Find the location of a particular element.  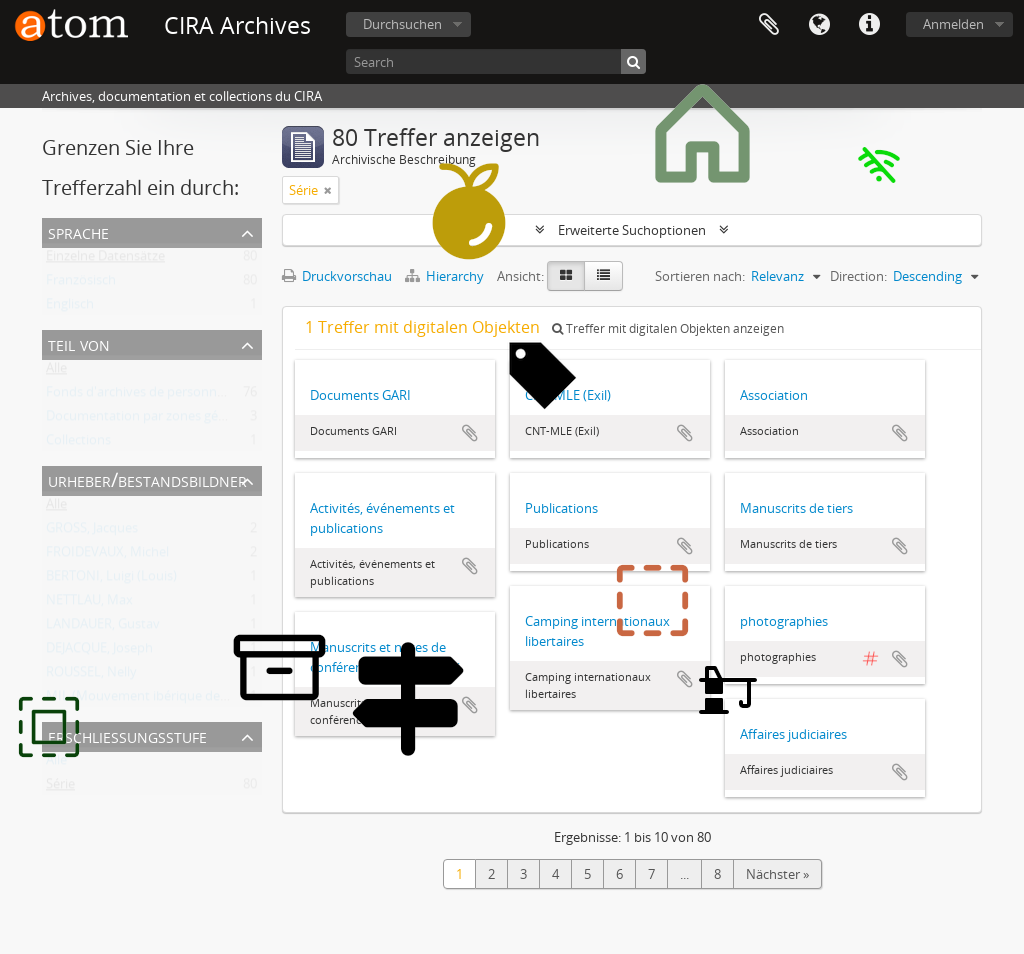

view directions or navigation options is located at coordinates (408, 699).